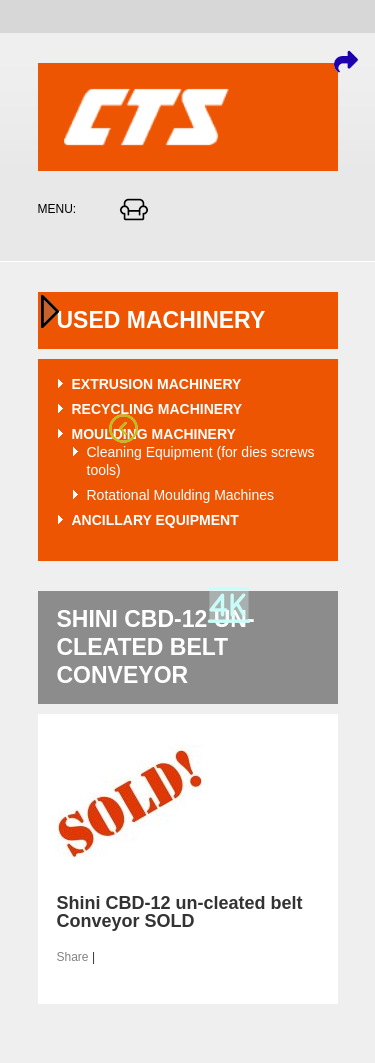 The height and width of the screenshot is (1063, 375). I want to click on navigate to the next item or screen, so click(48, 311).